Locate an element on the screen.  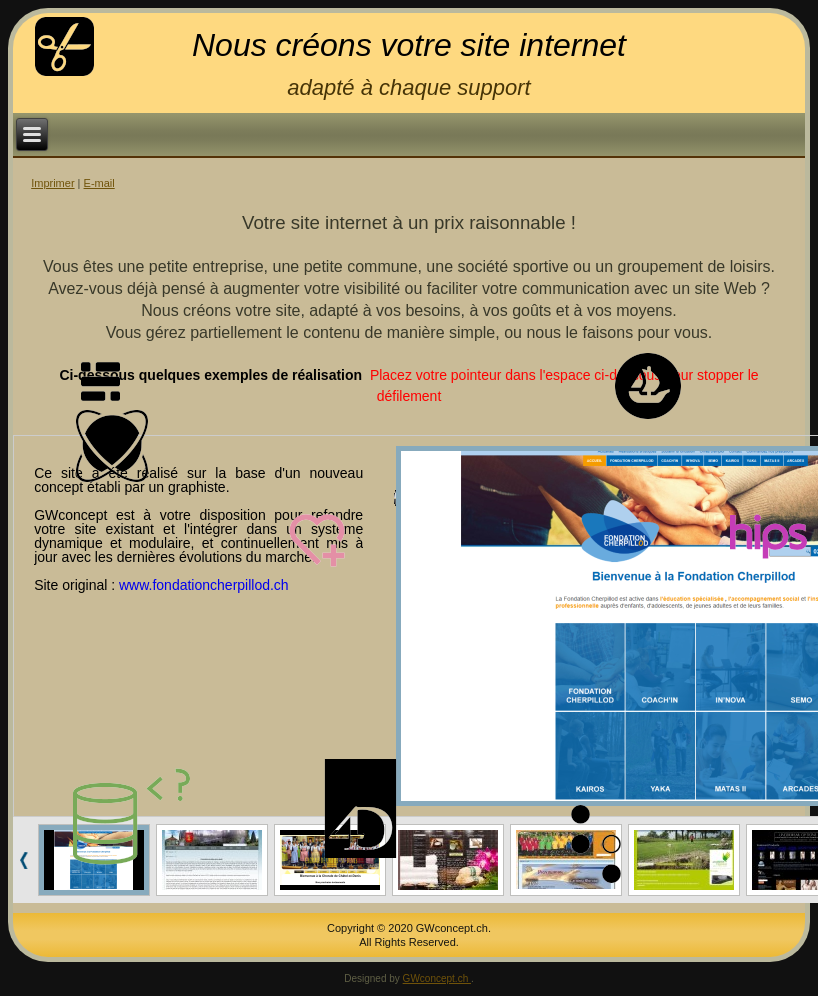
open the OpenSea NFT marketplace is located at coordinates (648, 386).